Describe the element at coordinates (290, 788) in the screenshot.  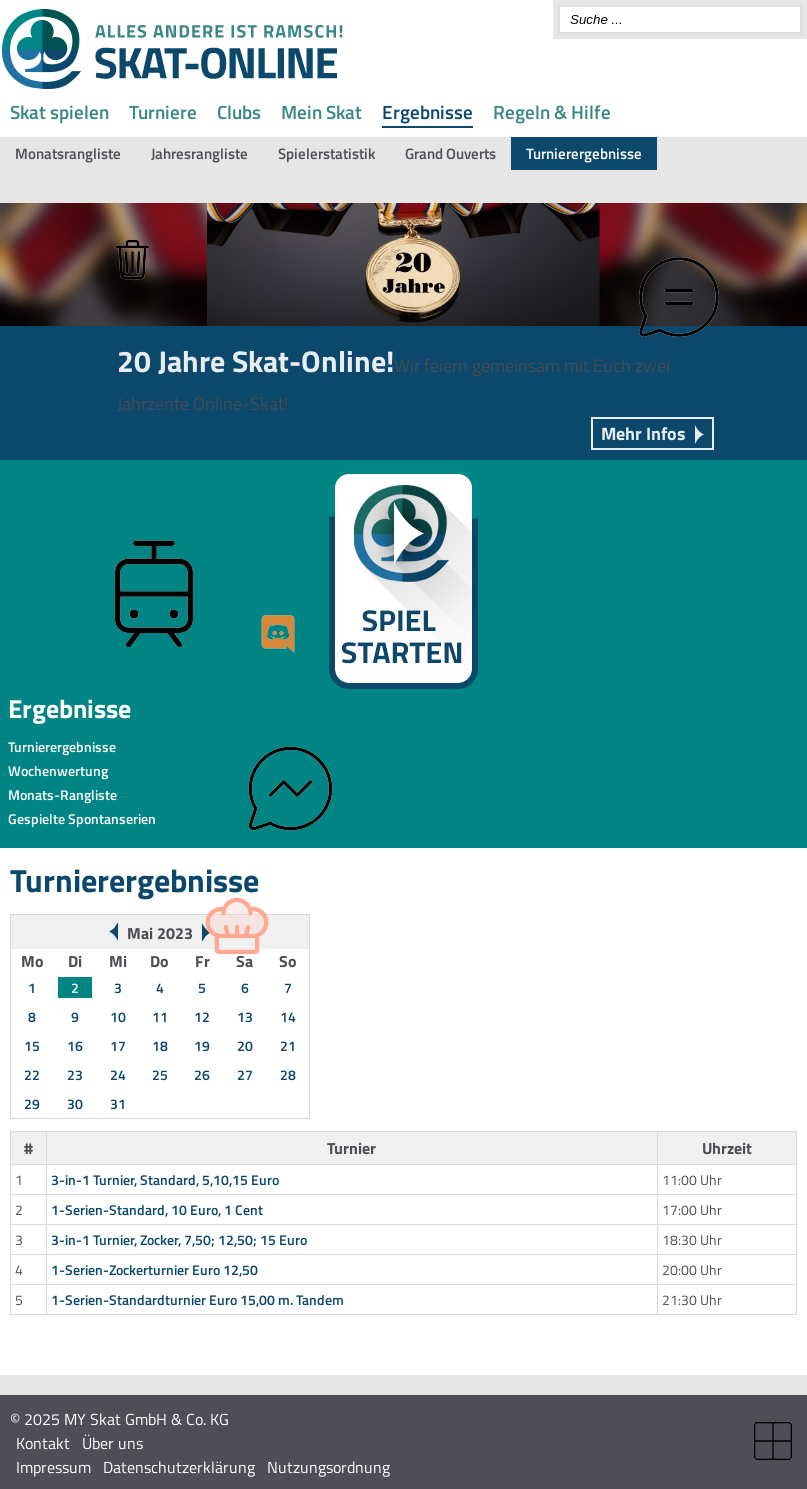
I see `open facebook messenger` at that location.